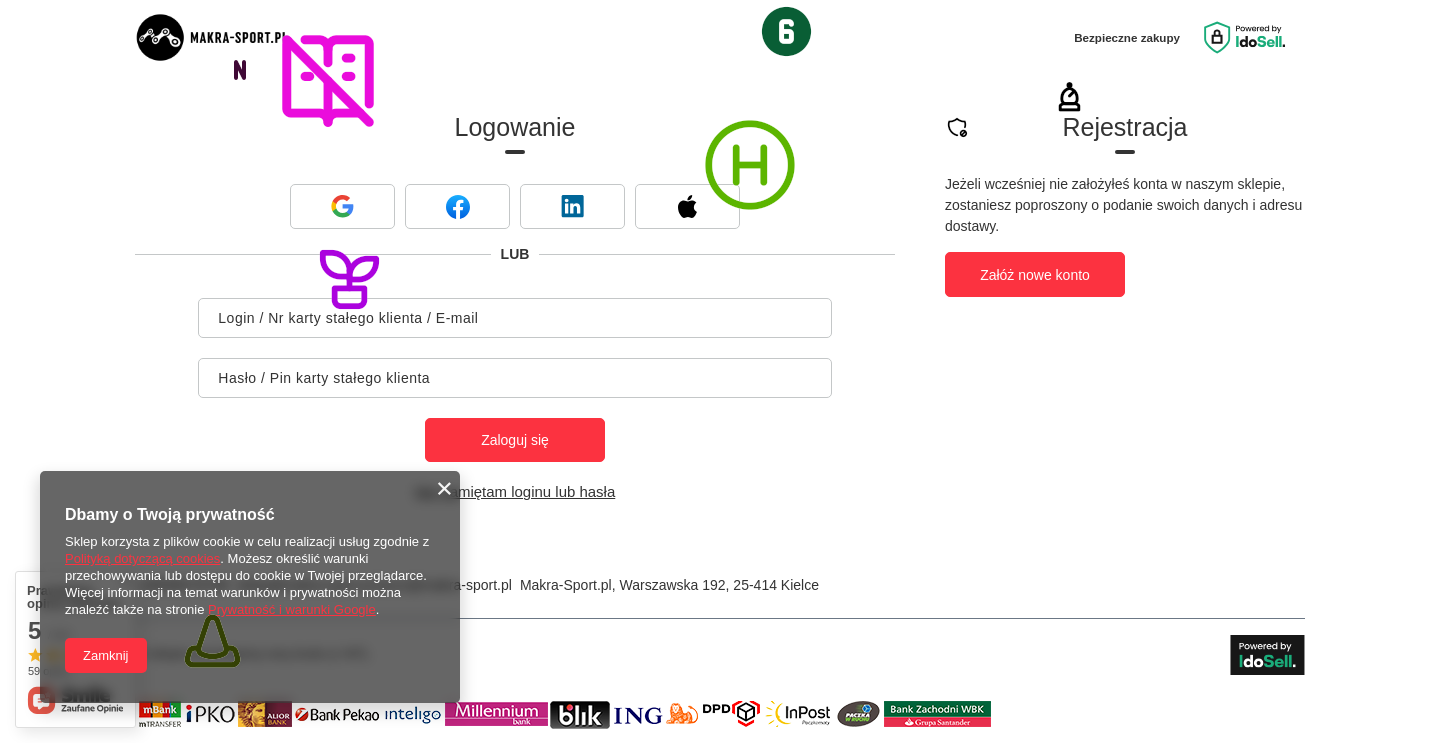  I want to click on cancel or disable security protection, so click(957, 127).